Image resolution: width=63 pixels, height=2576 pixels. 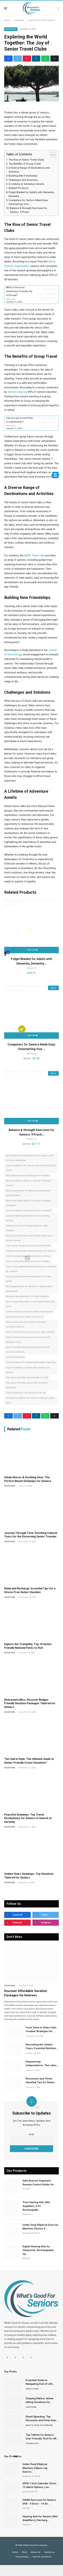 I want to click on bootstrap framework logo, so click(x=55, y=475).